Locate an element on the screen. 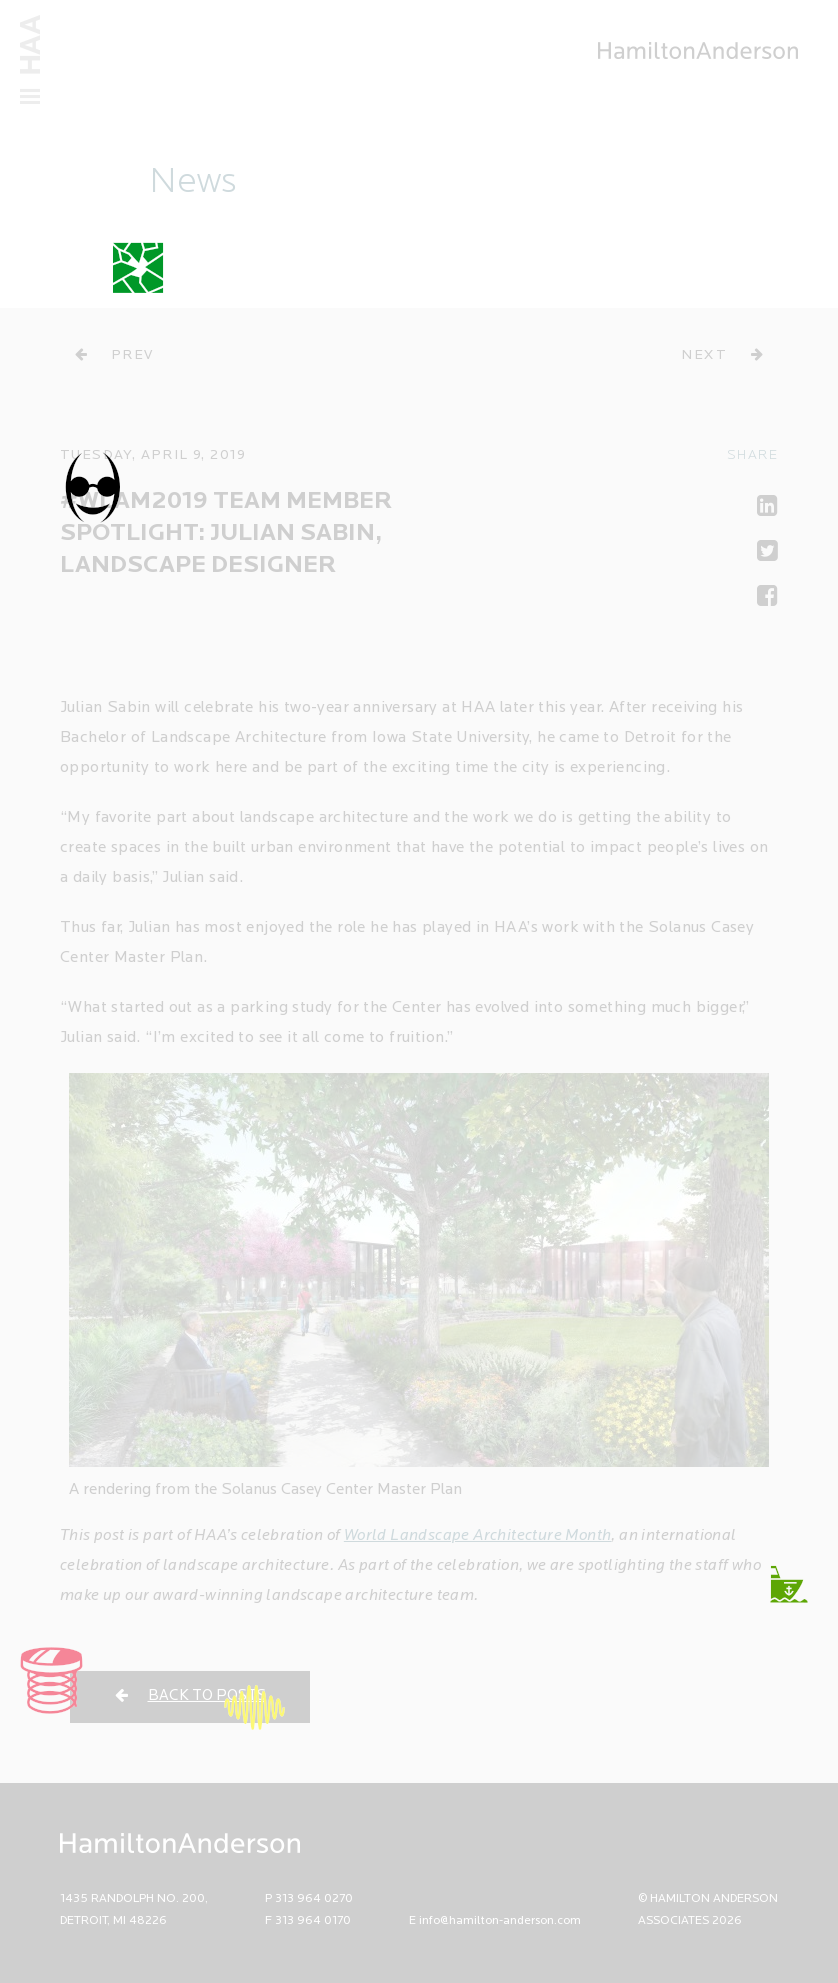 The height and width of the screenshot is (1983, 838). access naval or maritime game features is located at coordinates (789, 1584).